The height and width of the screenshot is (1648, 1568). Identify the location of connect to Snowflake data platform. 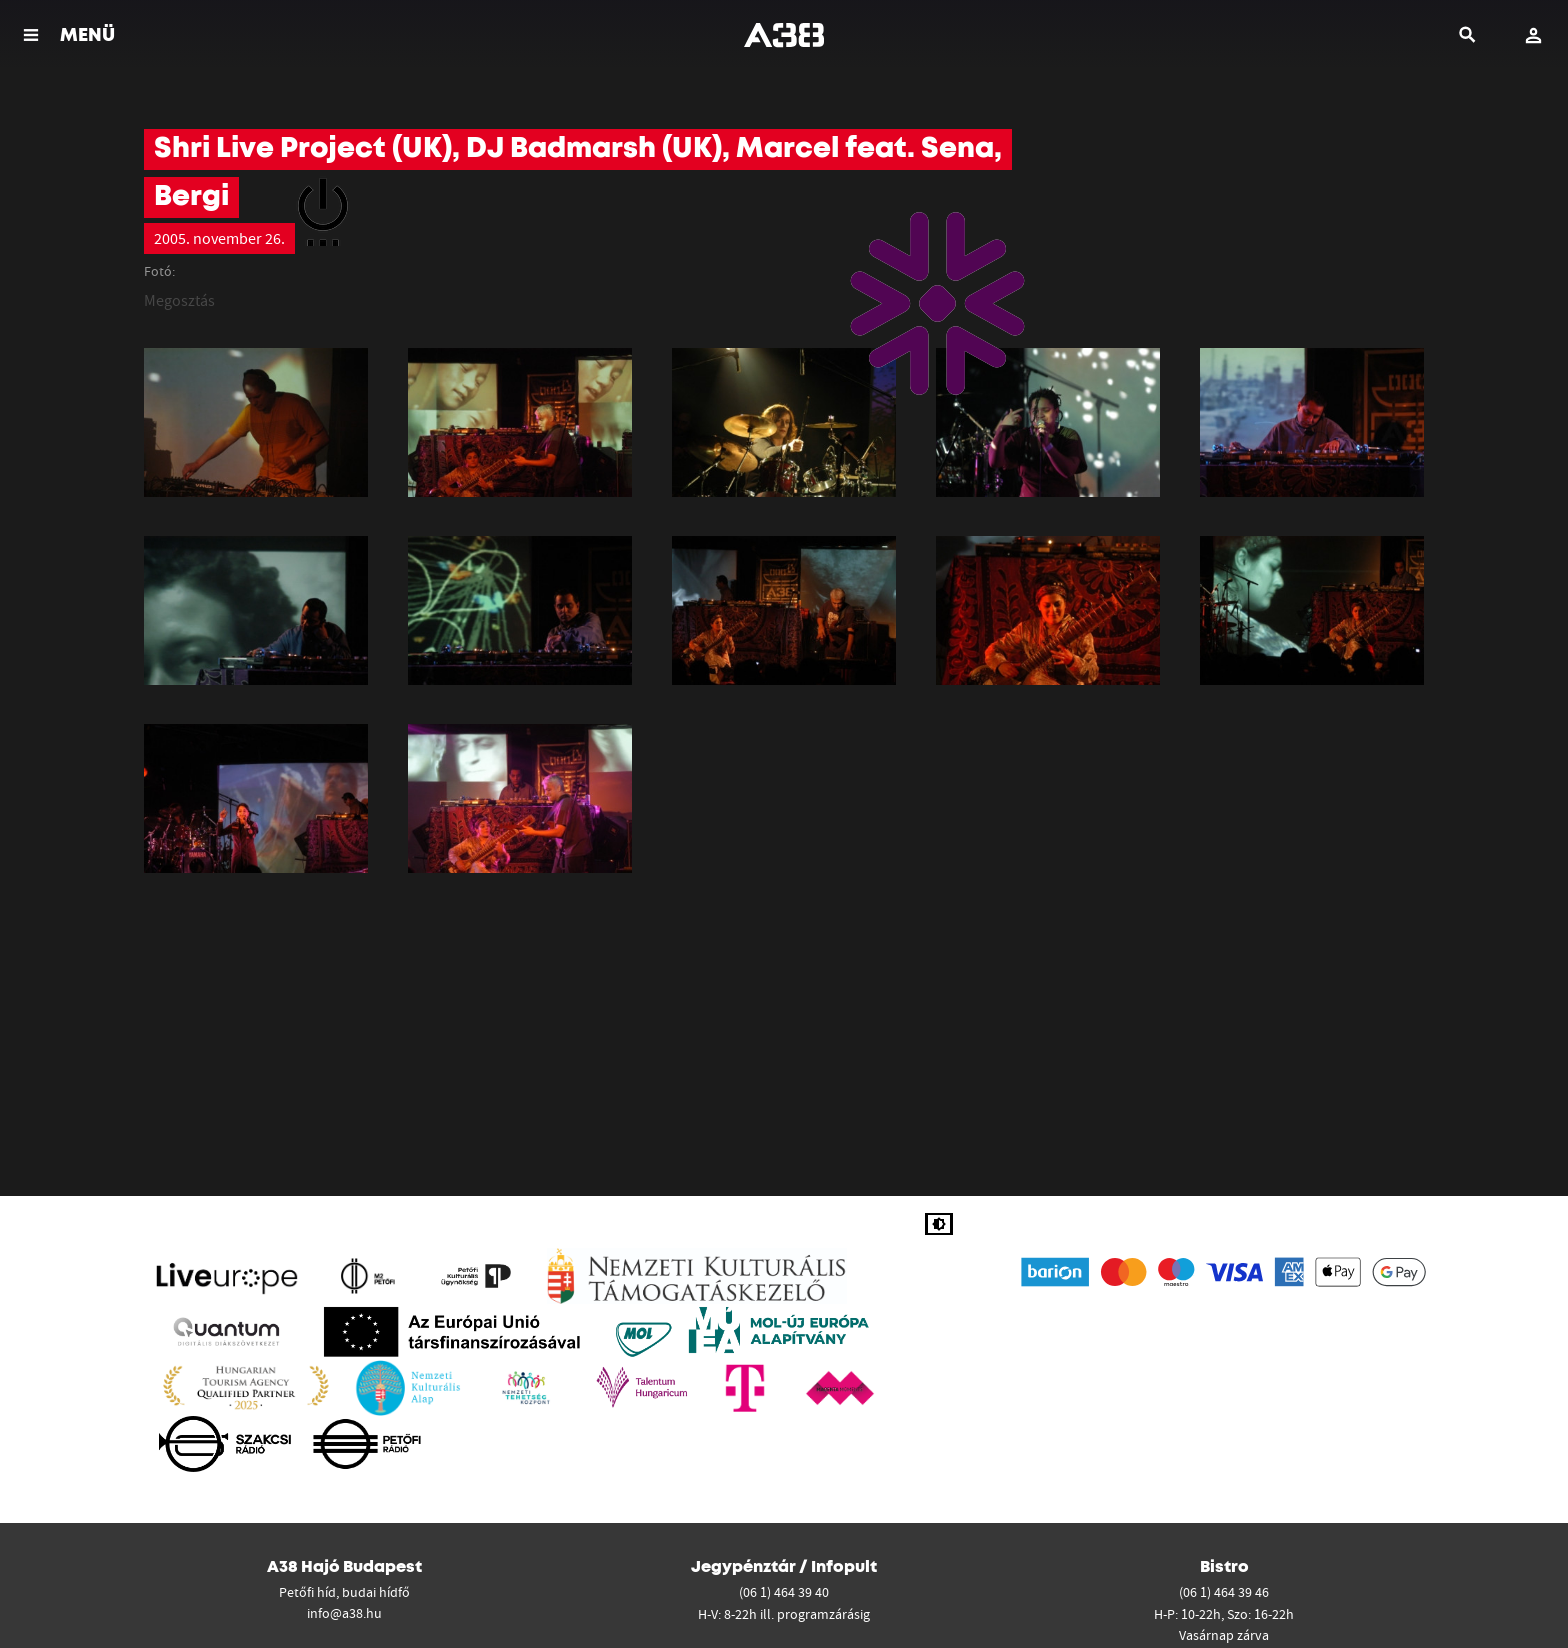
(937, 303).